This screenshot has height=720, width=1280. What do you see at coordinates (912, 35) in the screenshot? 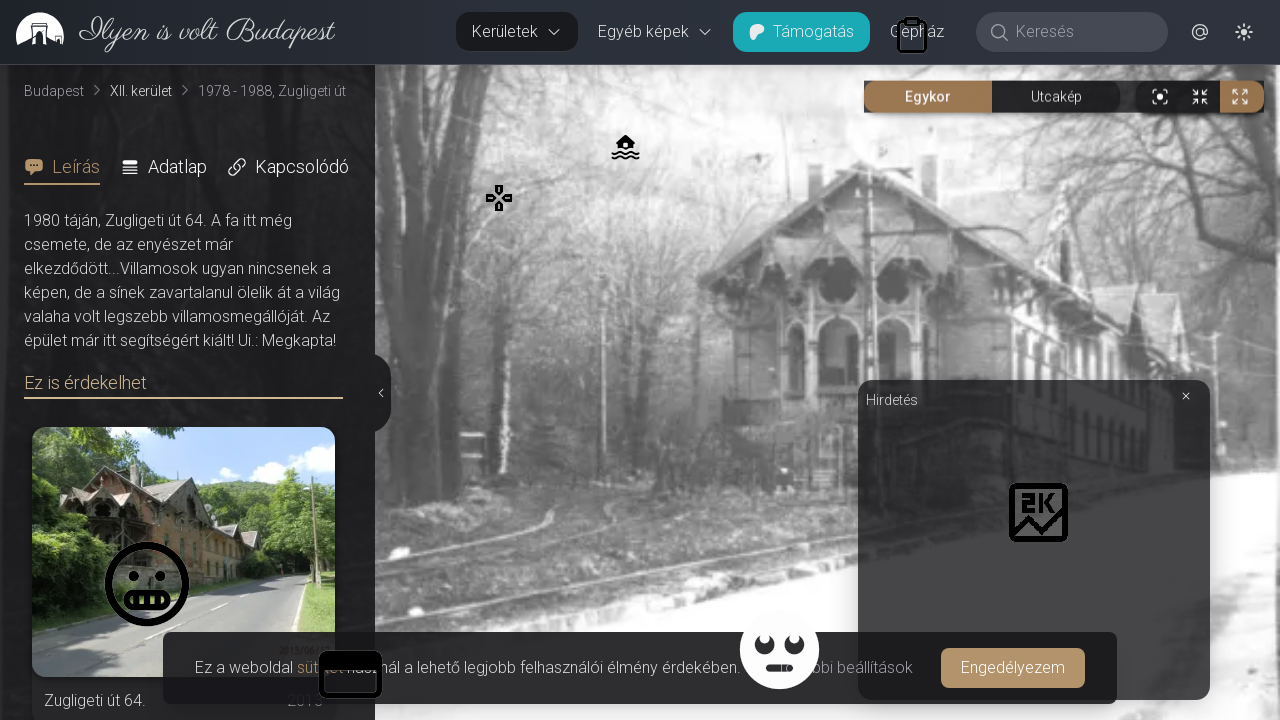
I see `copy content to clipboard` at bounding box center [912, 35].